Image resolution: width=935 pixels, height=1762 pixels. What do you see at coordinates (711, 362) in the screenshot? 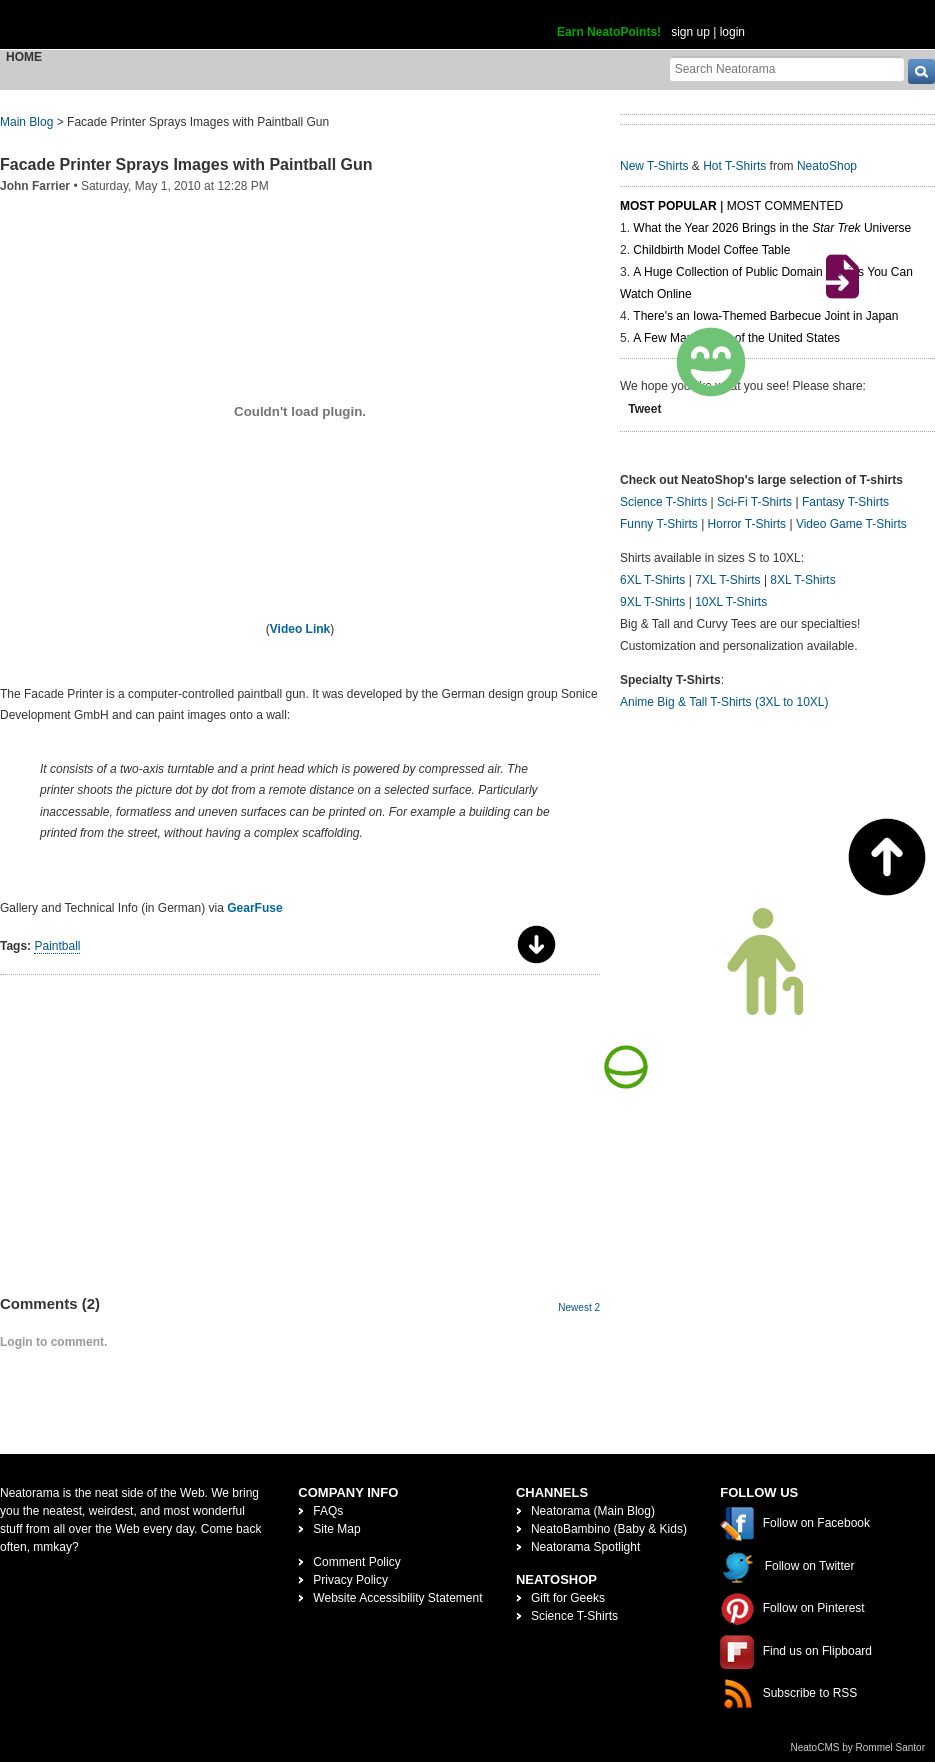
I see `add a happy reaction or emoji` at bounding box center [711, 362].